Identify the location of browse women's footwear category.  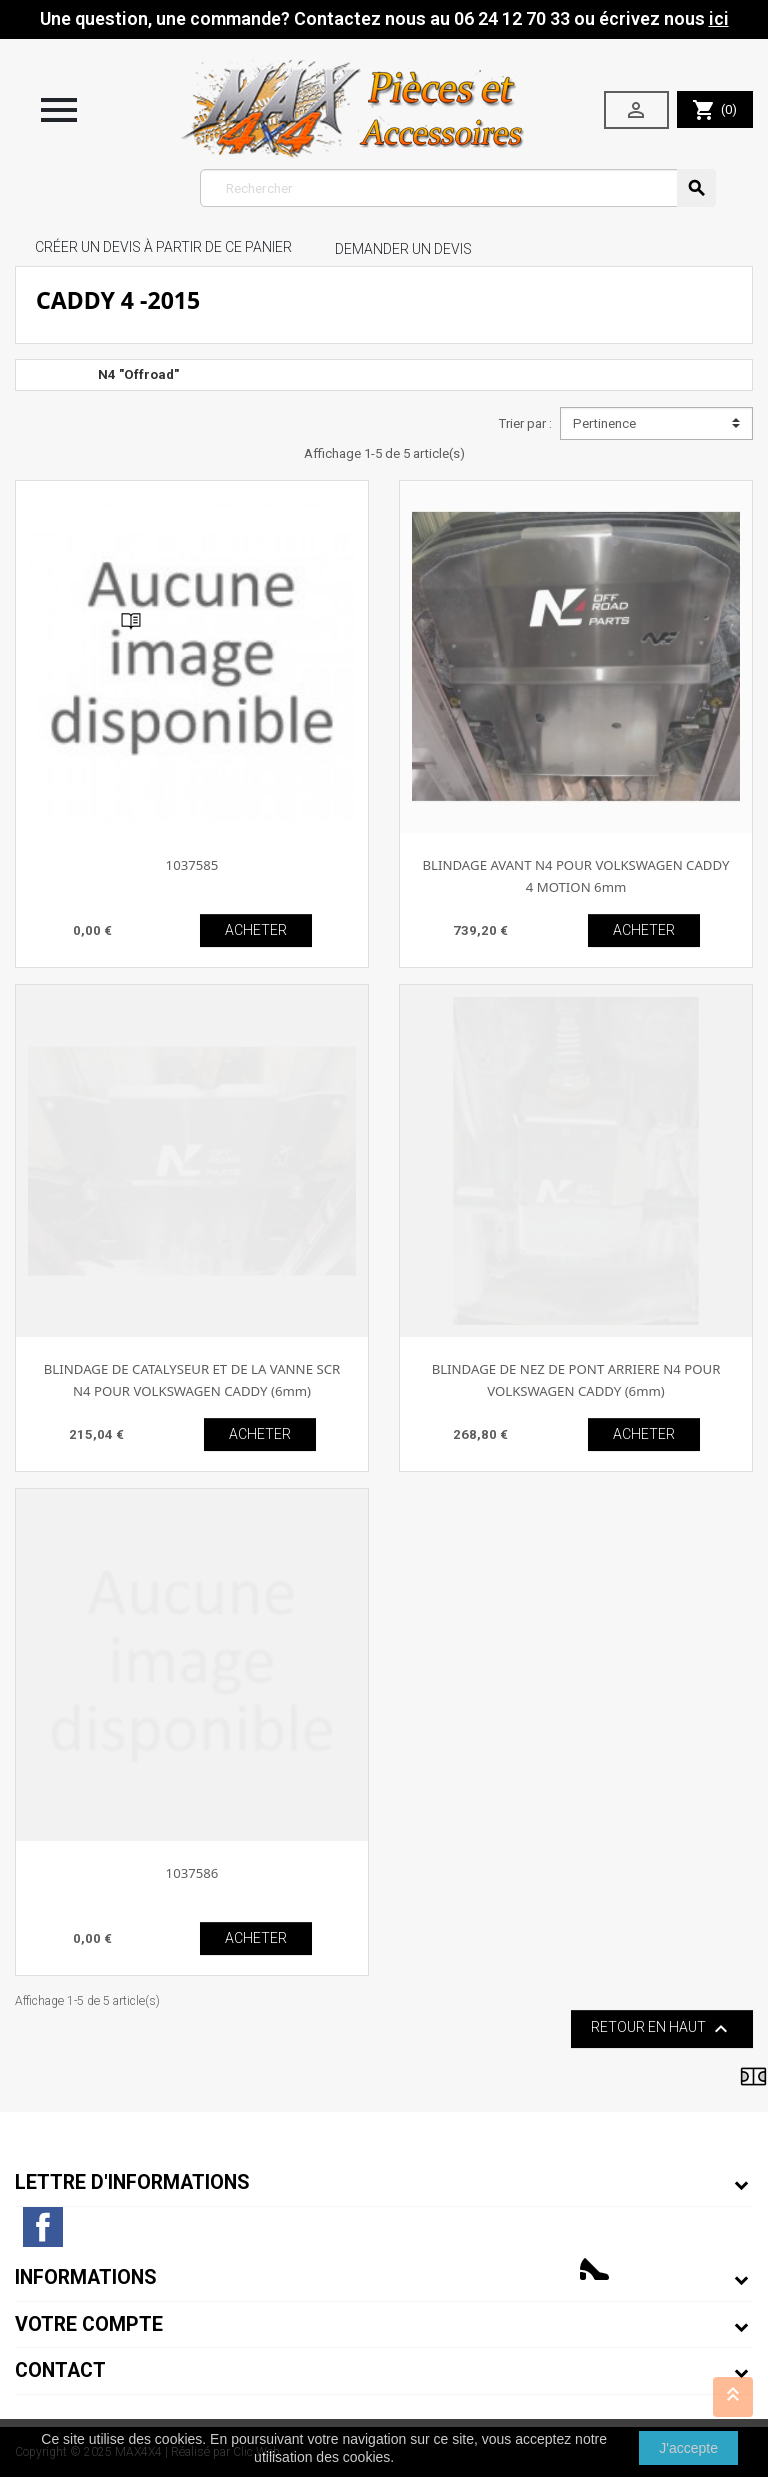
(593, 2270).